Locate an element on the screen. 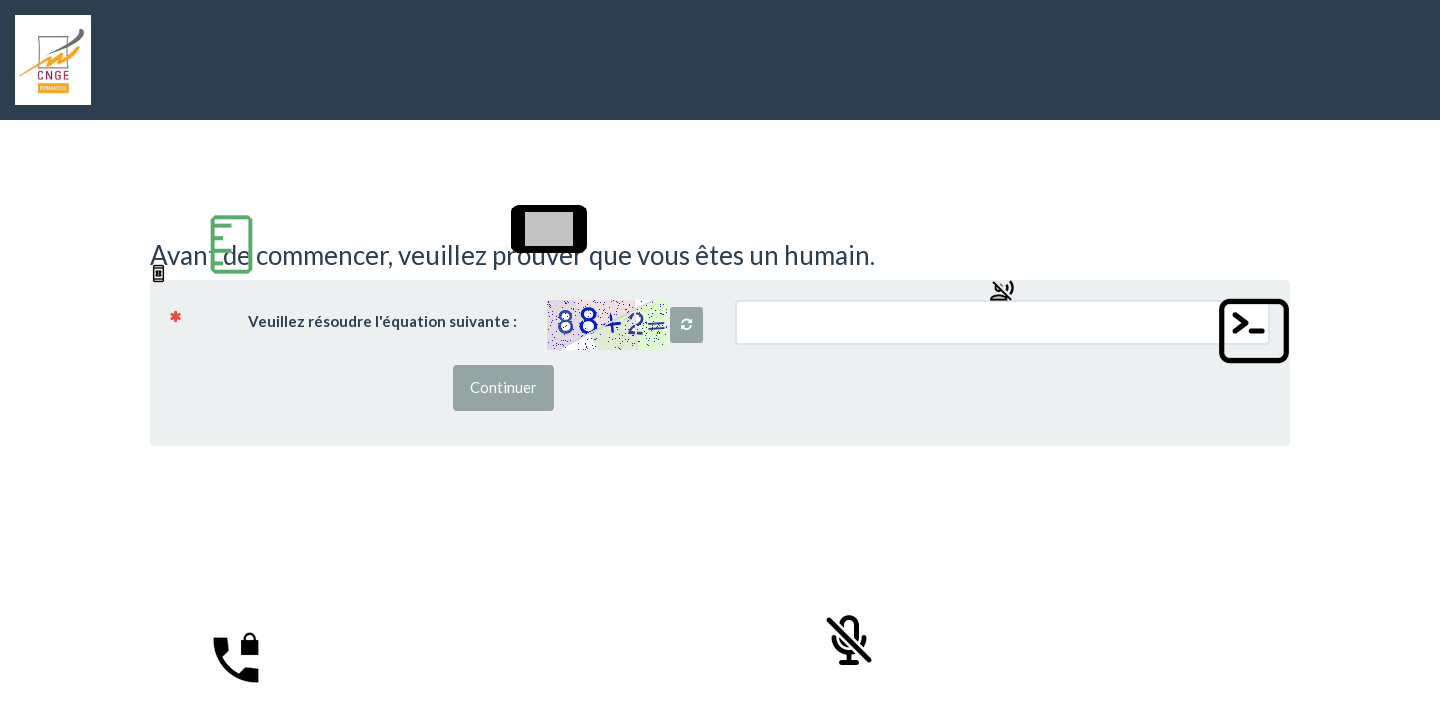 This screenshot has width=1440, height=720. open command line or terminal is located at coordinates (1254, 331).